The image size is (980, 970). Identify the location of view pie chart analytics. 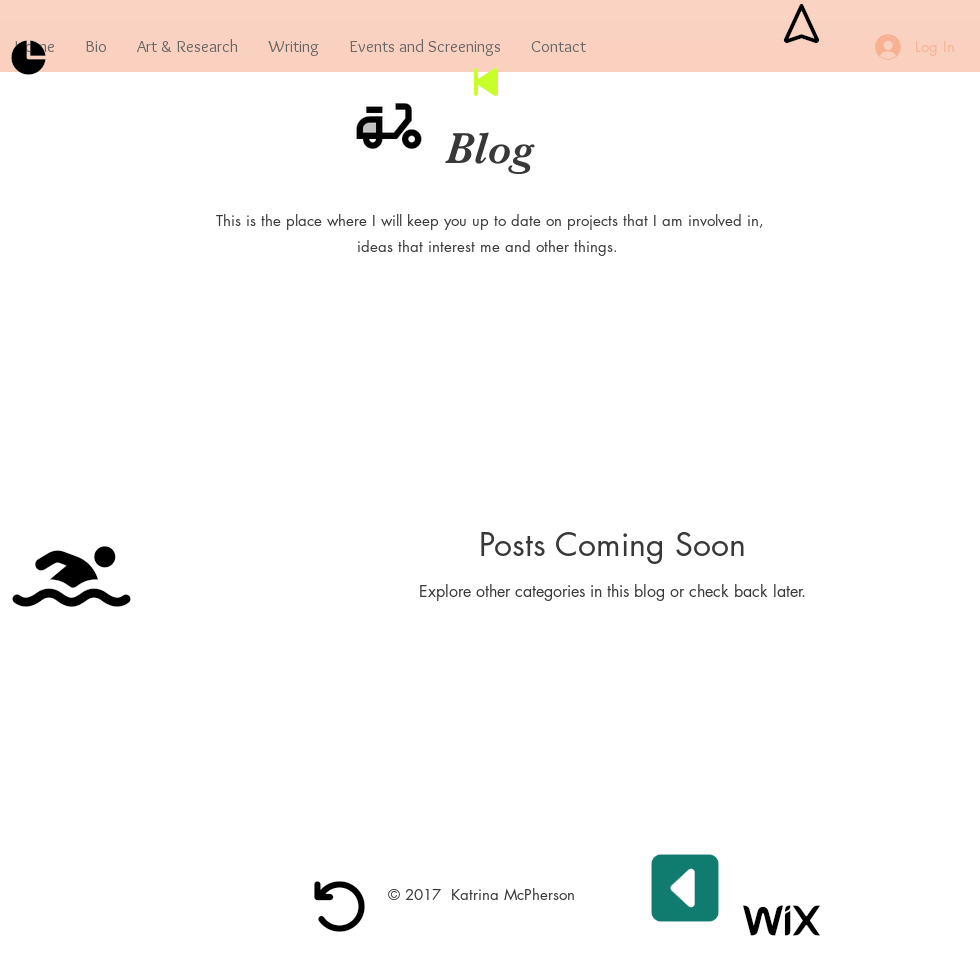
(28, 57).